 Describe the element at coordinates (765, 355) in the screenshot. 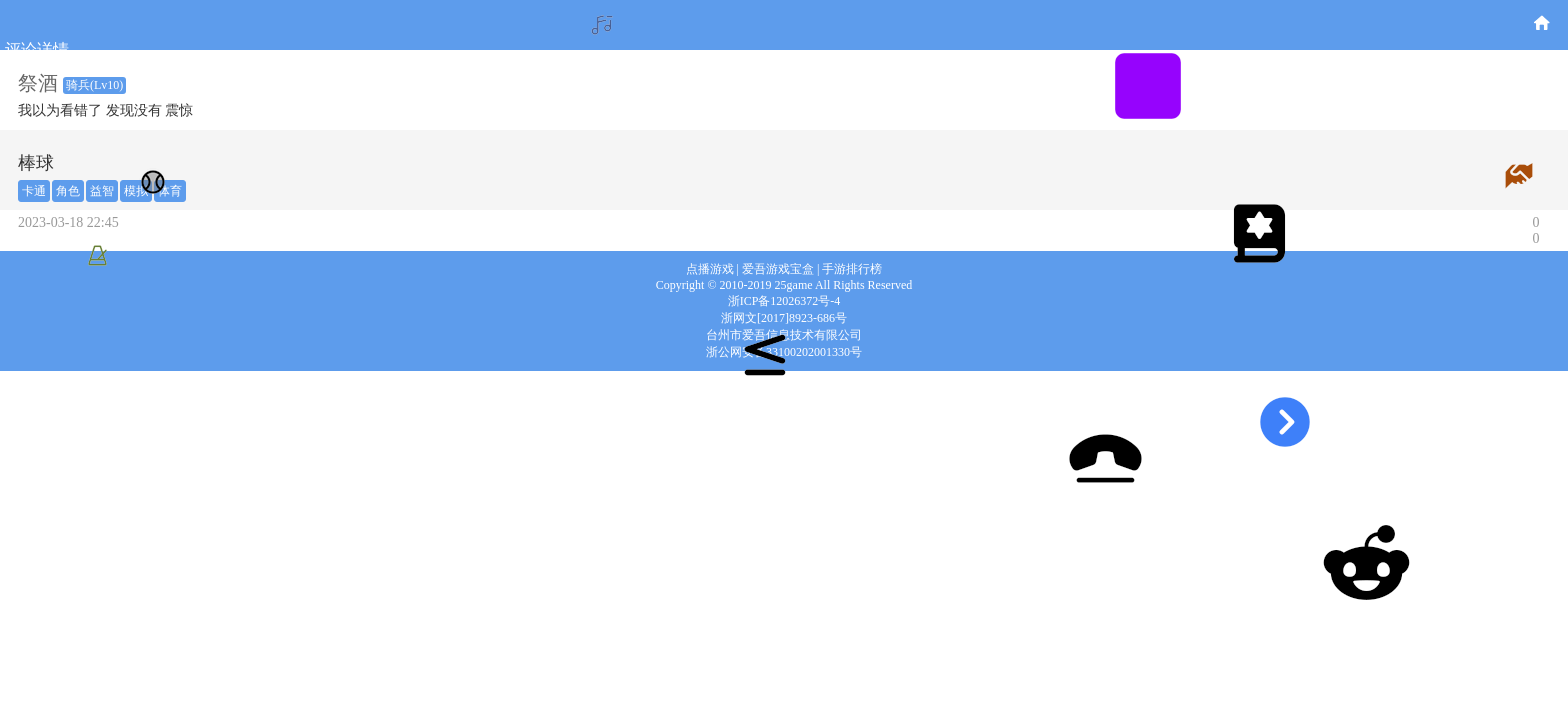

I see `less than or equal to comparison operator` at that location.